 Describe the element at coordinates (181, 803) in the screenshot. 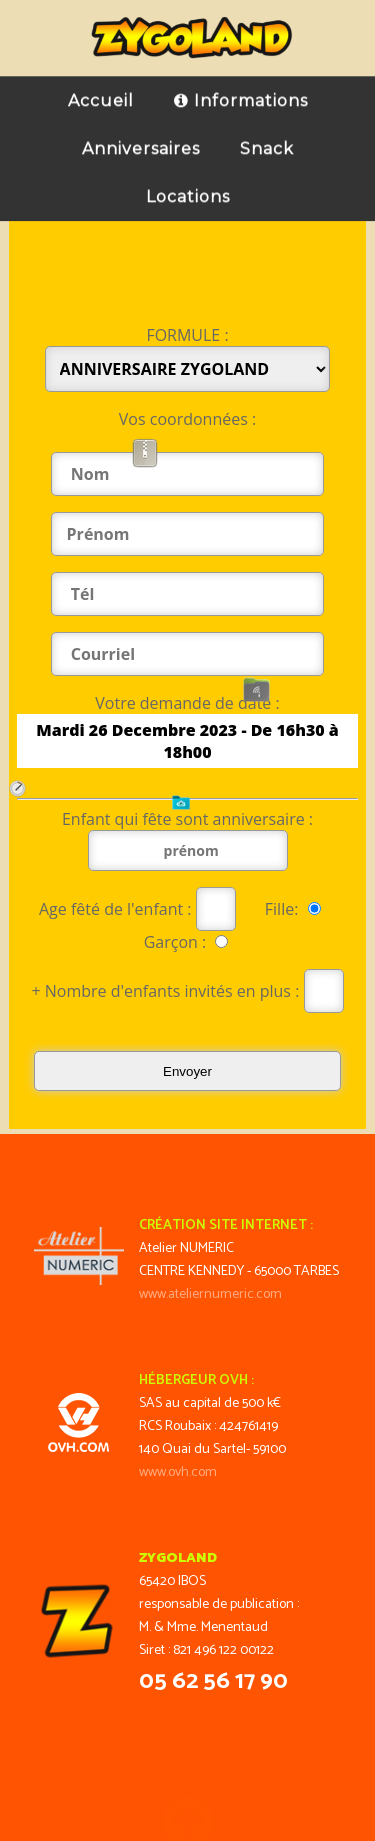

I see `open pCloud folder` at that location.